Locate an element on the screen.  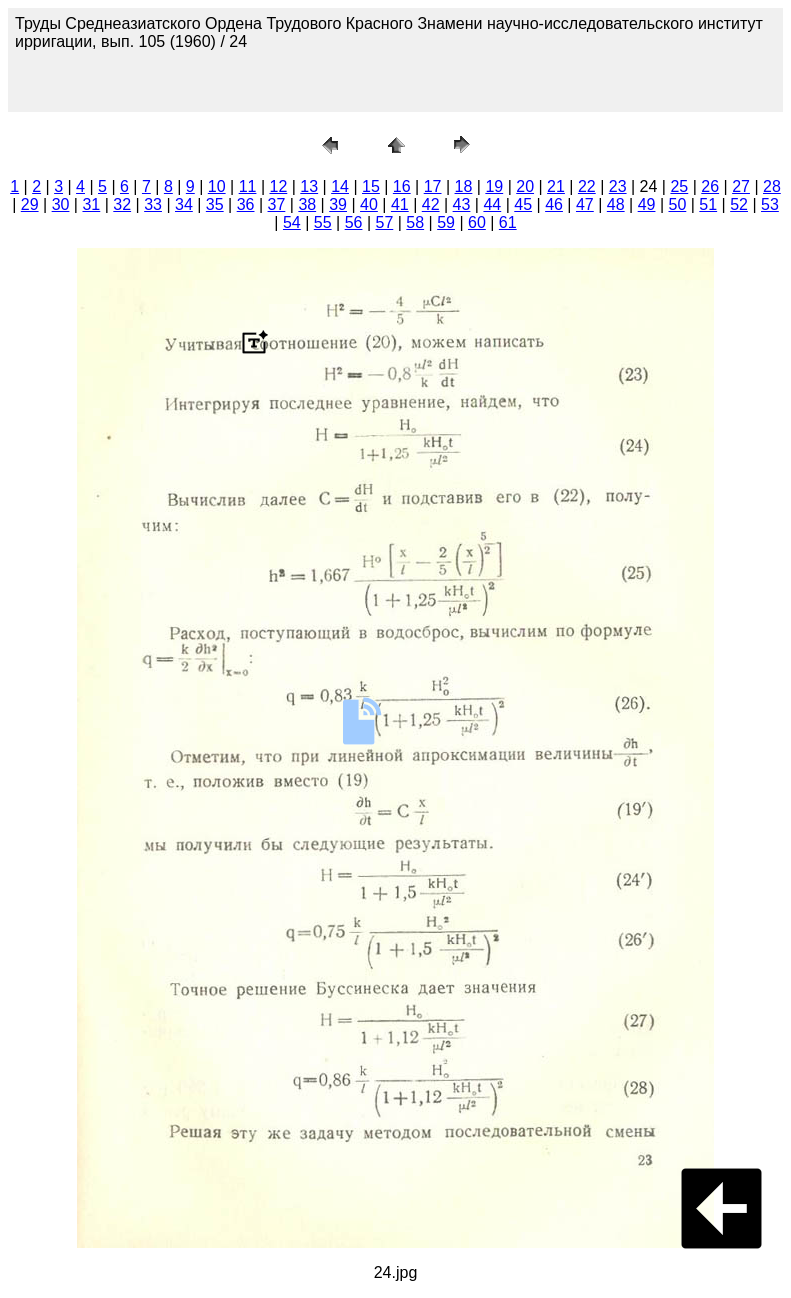
go back to the previous screen is located at coordinates (721, 1208).